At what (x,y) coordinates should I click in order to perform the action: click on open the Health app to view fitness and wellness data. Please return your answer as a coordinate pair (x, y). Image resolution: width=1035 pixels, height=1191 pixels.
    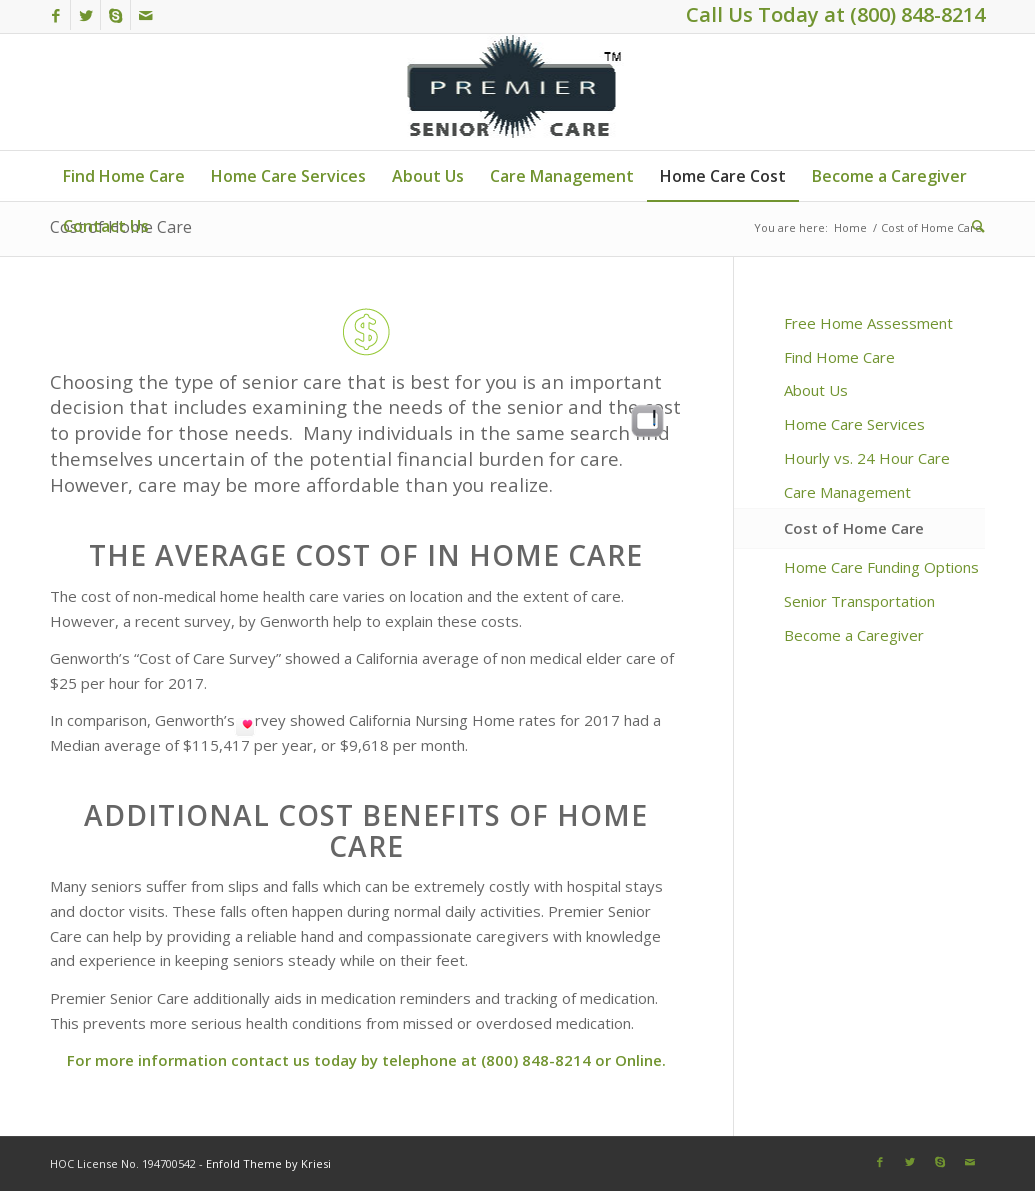
    Looking at the image, I should click on (245, 727).